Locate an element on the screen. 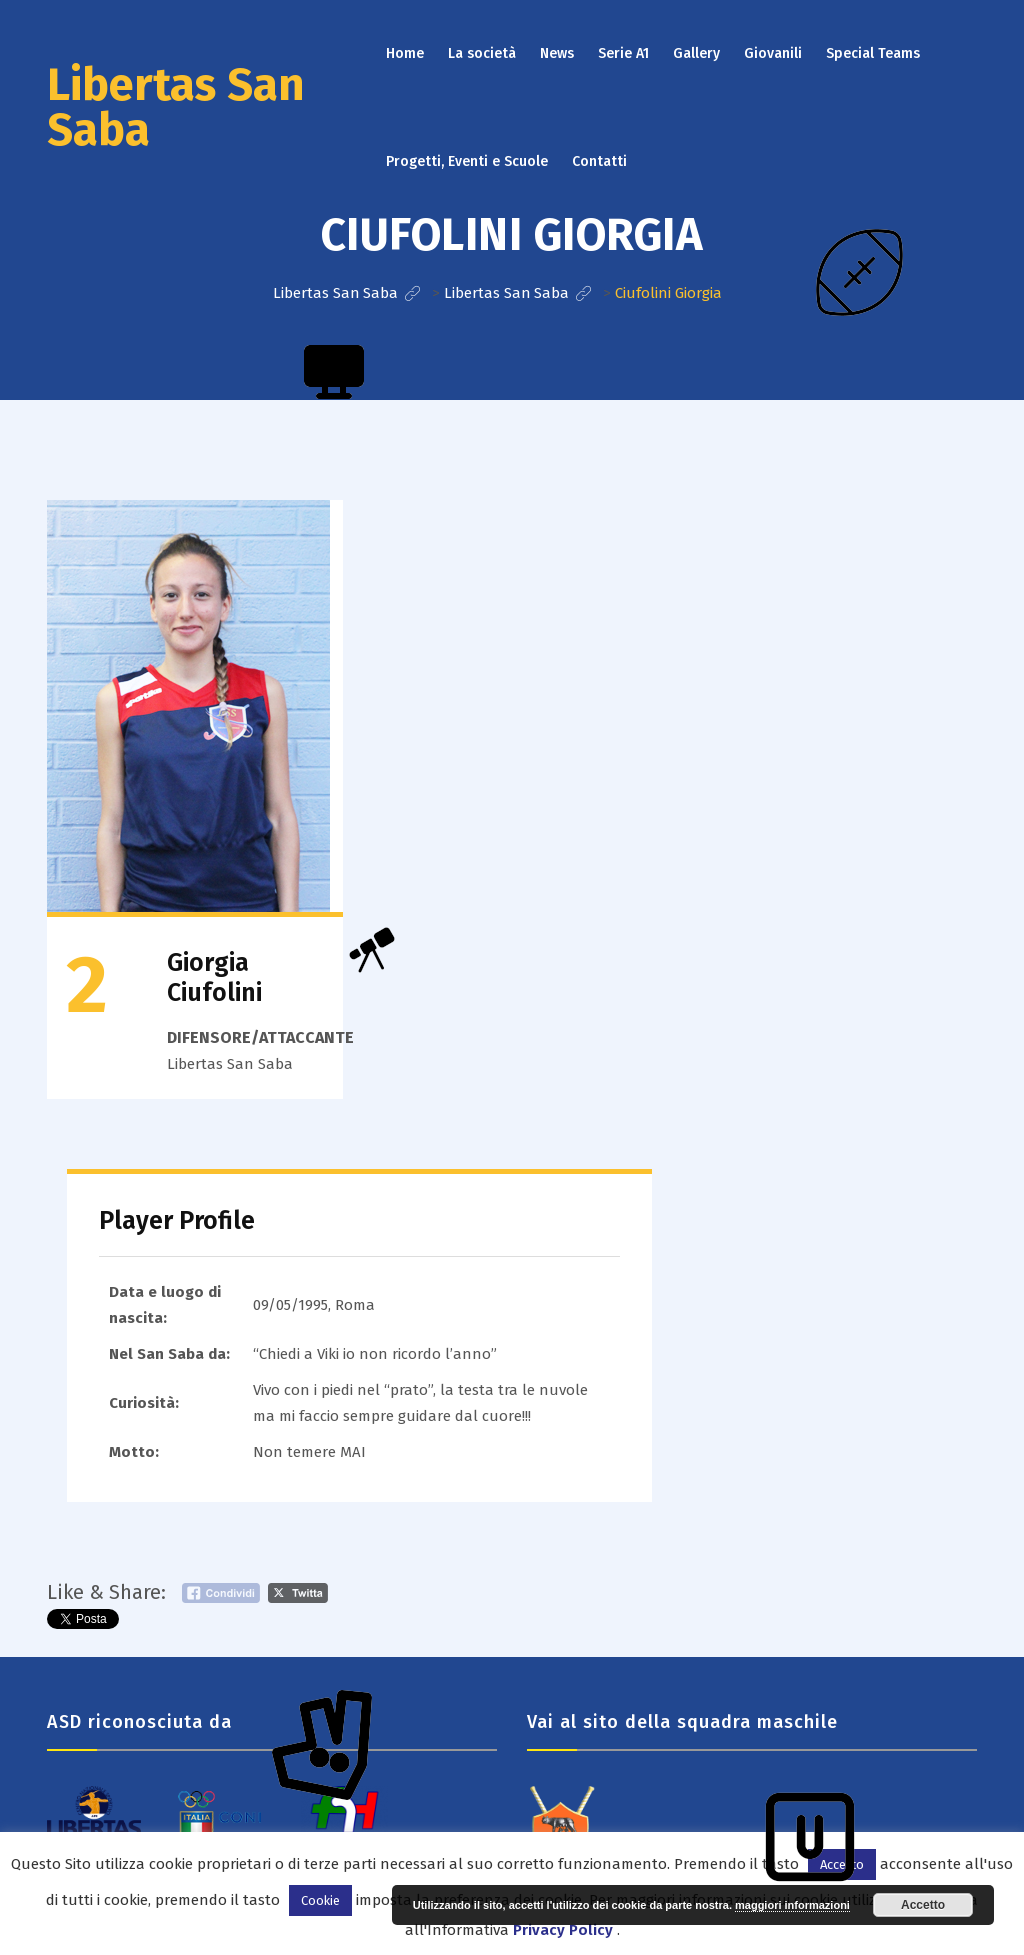 The image size is (1024, 1955). indicates underline text formatting option is located at coordinates (810, 1837).